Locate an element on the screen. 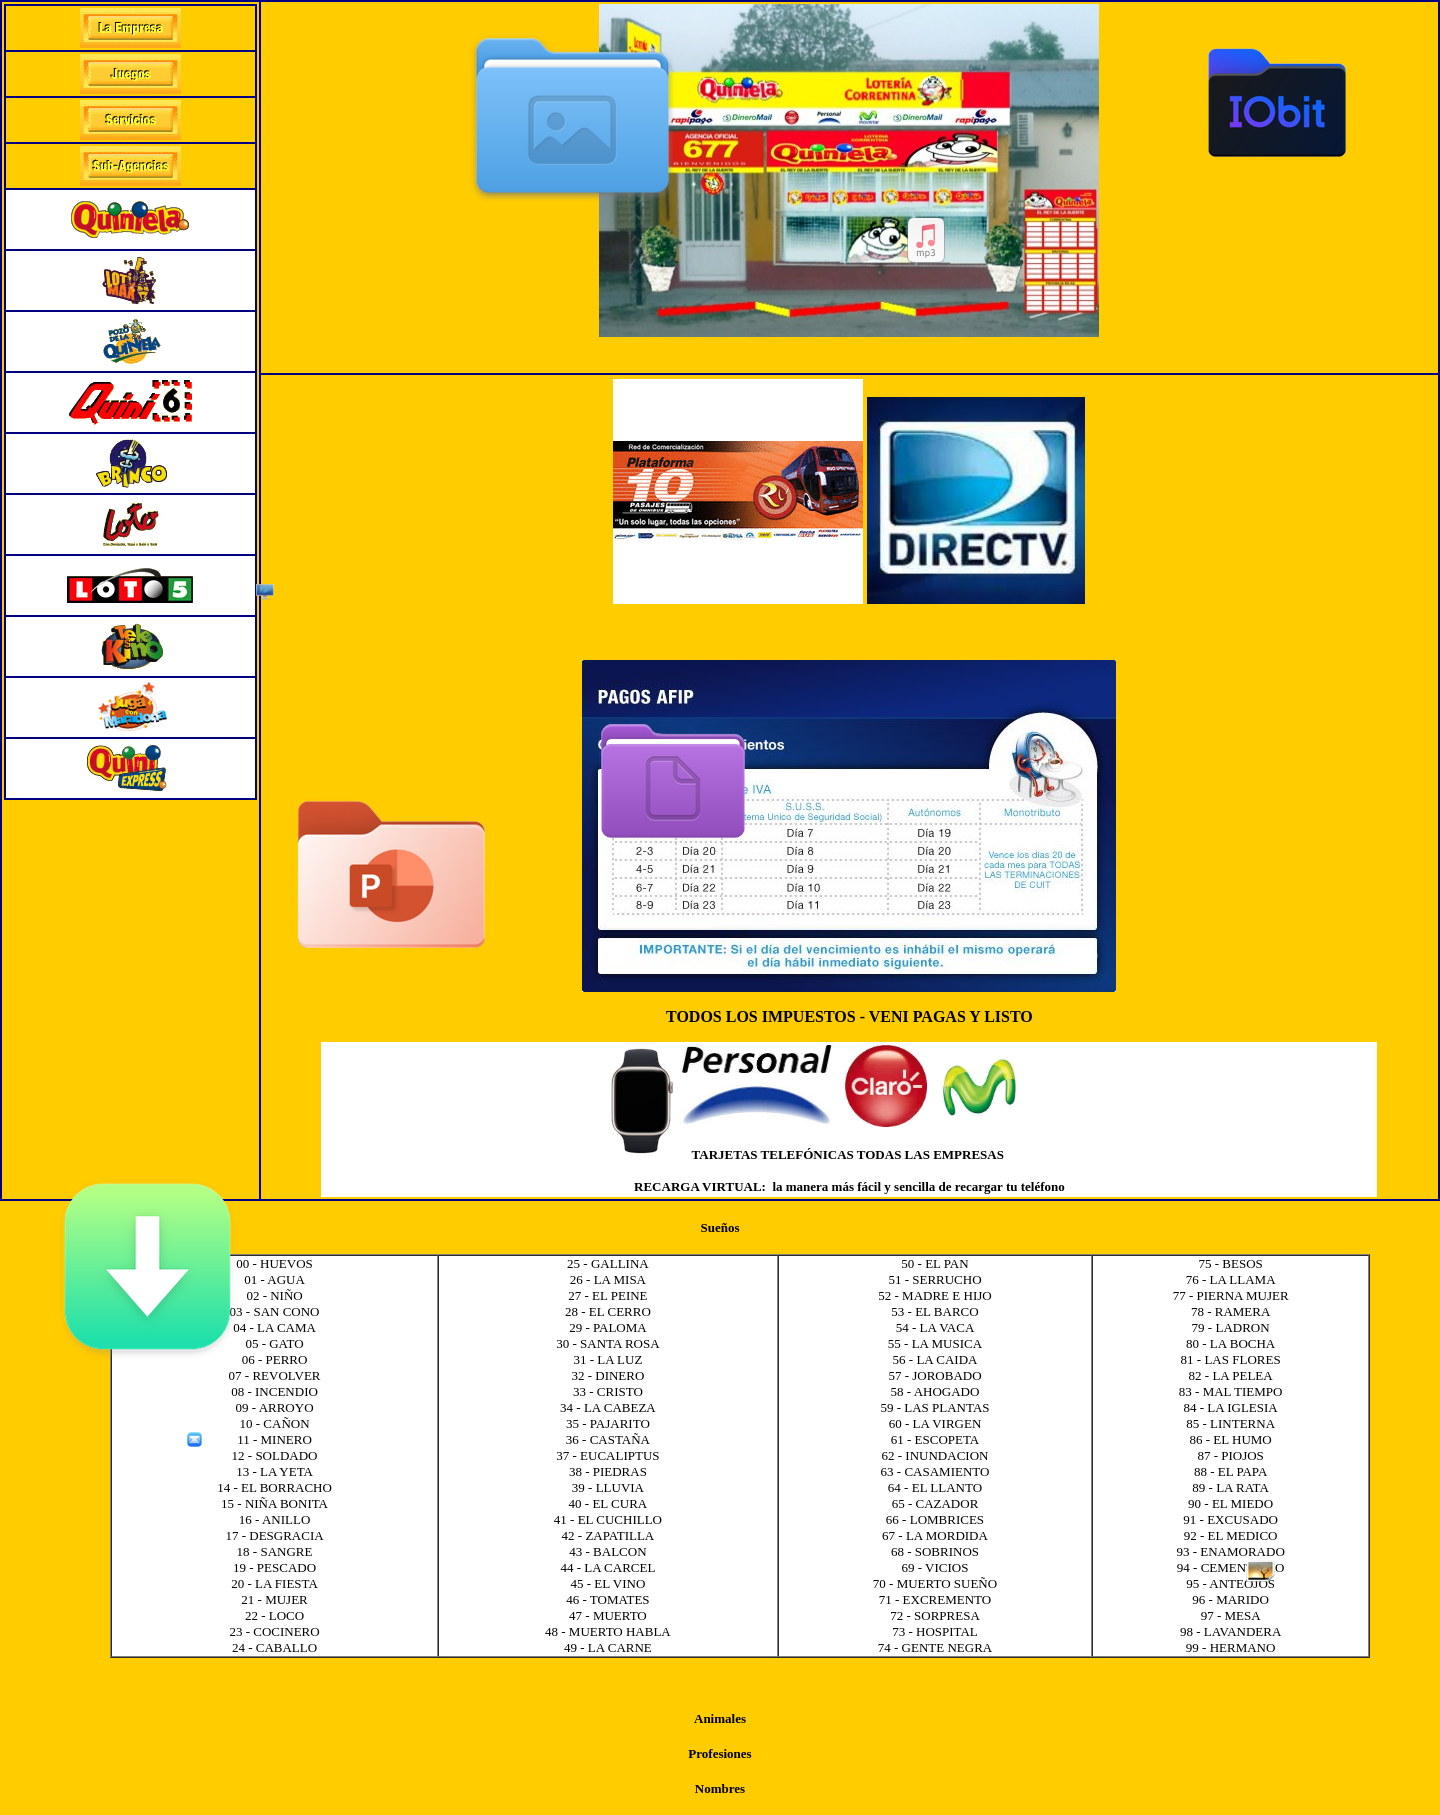  open folder containing PowerPoint files is located at coordinates (390, 879).